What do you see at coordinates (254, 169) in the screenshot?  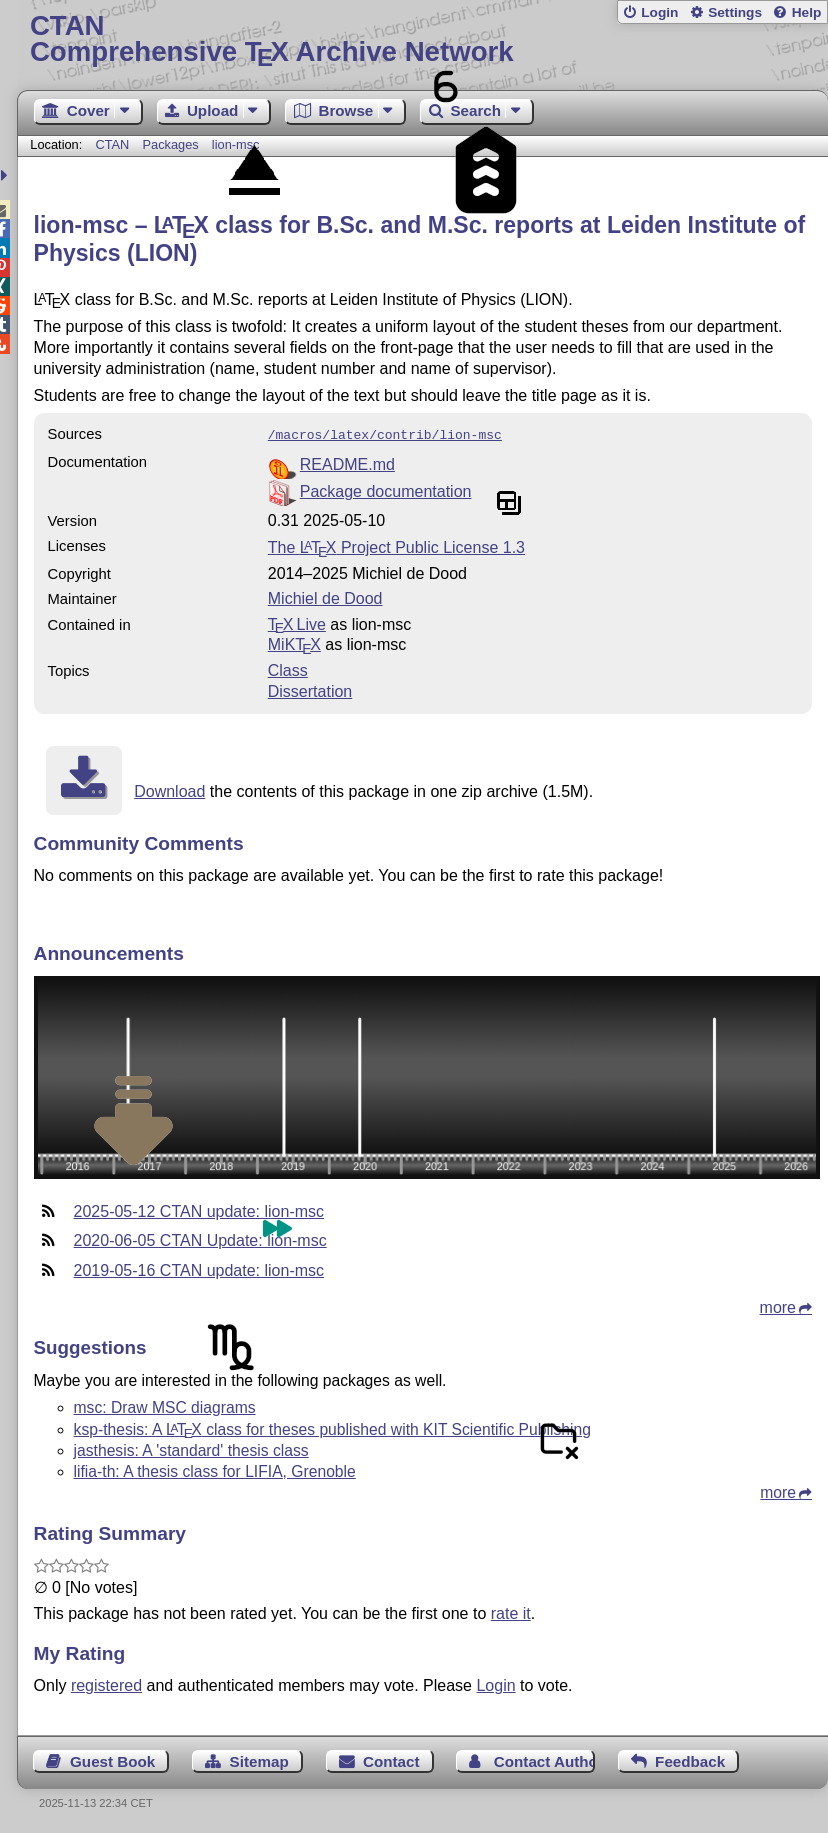 I see `eject removable media or disc` at bounding box center [254, 169].